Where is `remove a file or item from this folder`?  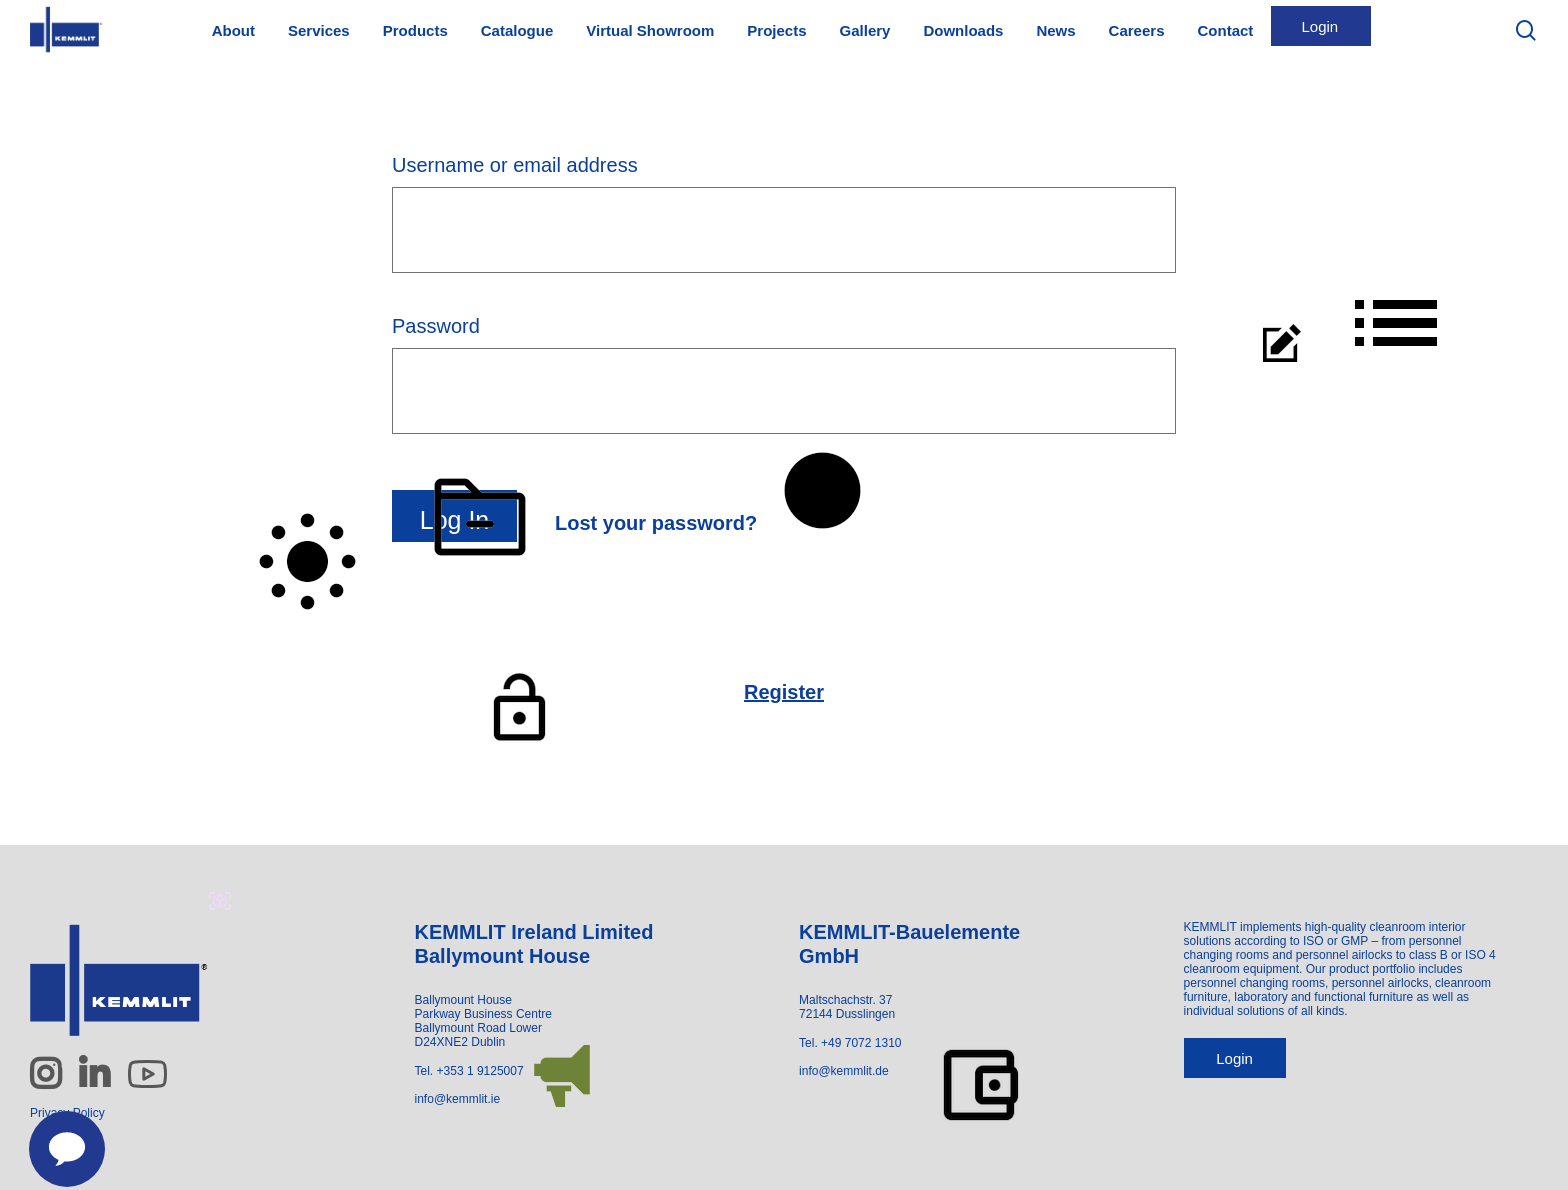 remove a file or item from this folder is located at coordinates (480, 517).